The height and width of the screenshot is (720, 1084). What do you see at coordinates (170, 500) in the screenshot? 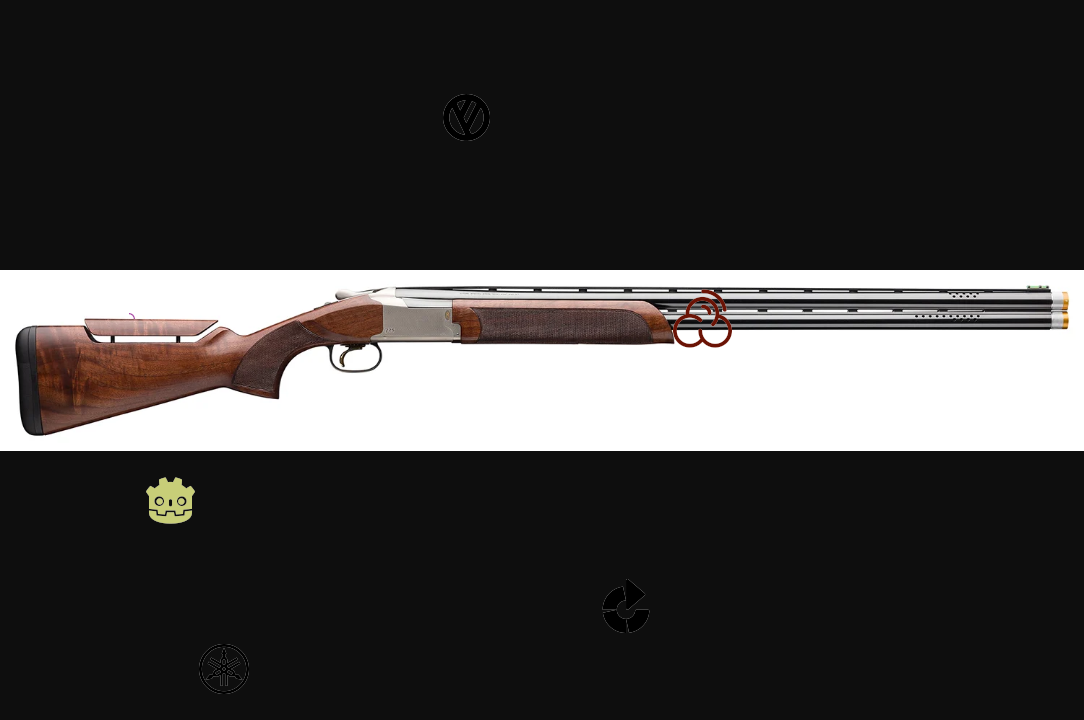
I see `open godot engine application` at bounding box center [170, 500].